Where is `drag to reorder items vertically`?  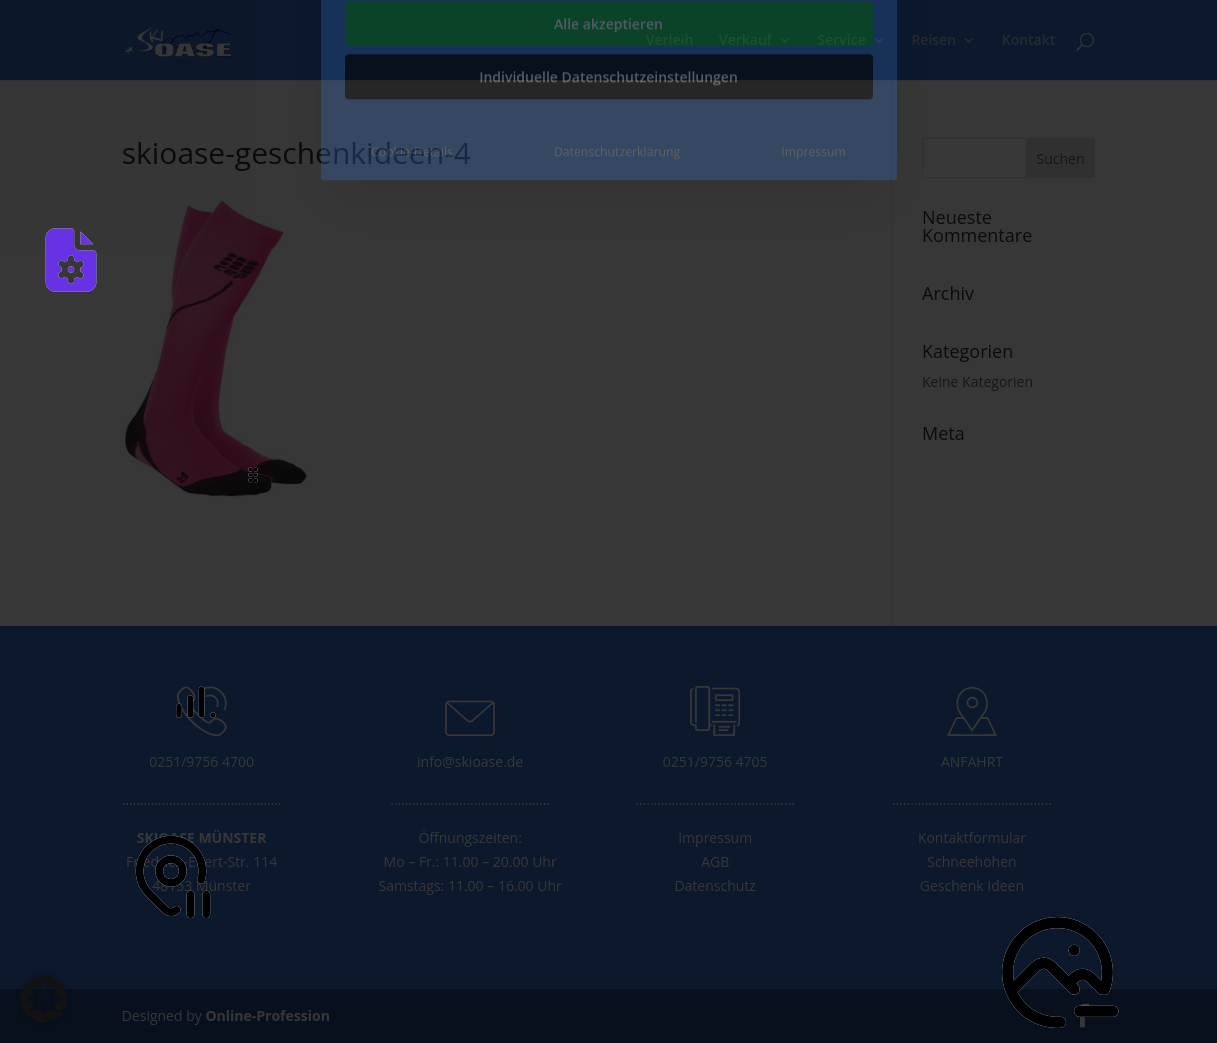
drag to reorder items vertically is located at coordinates (253, 475).